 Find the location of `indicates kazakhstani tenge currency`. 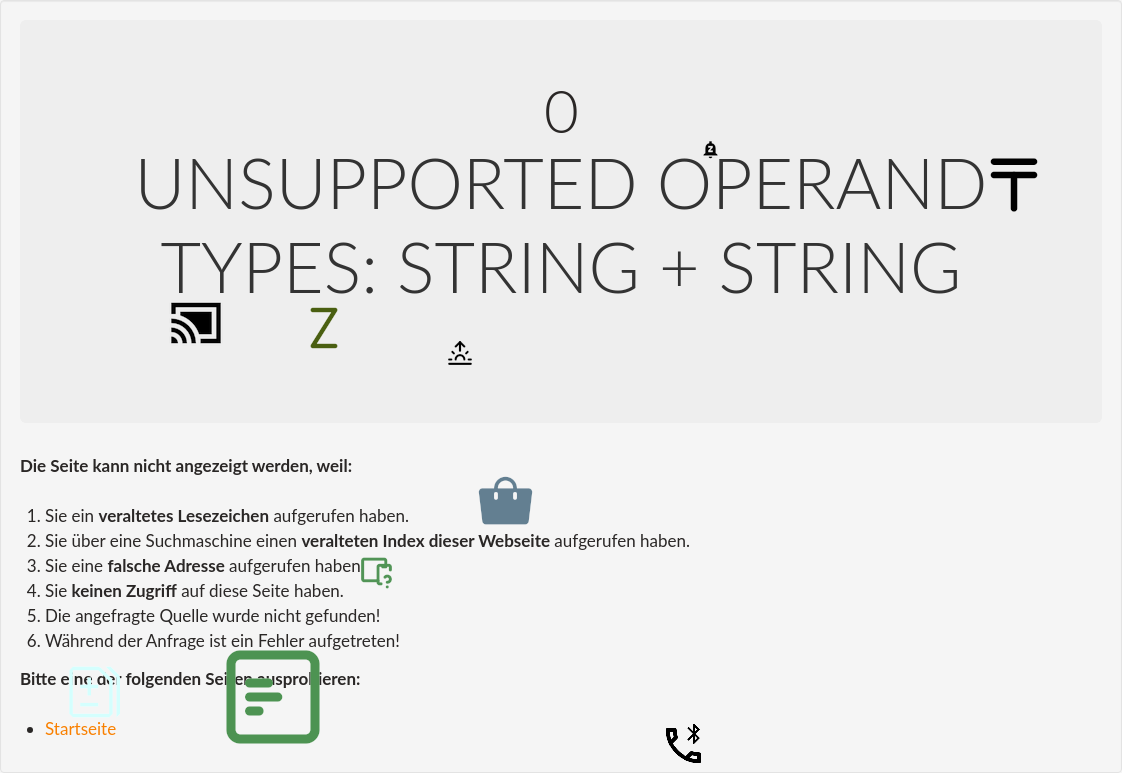

indicates kazakhstani tenge currency is located at coordinates (1014, 185).